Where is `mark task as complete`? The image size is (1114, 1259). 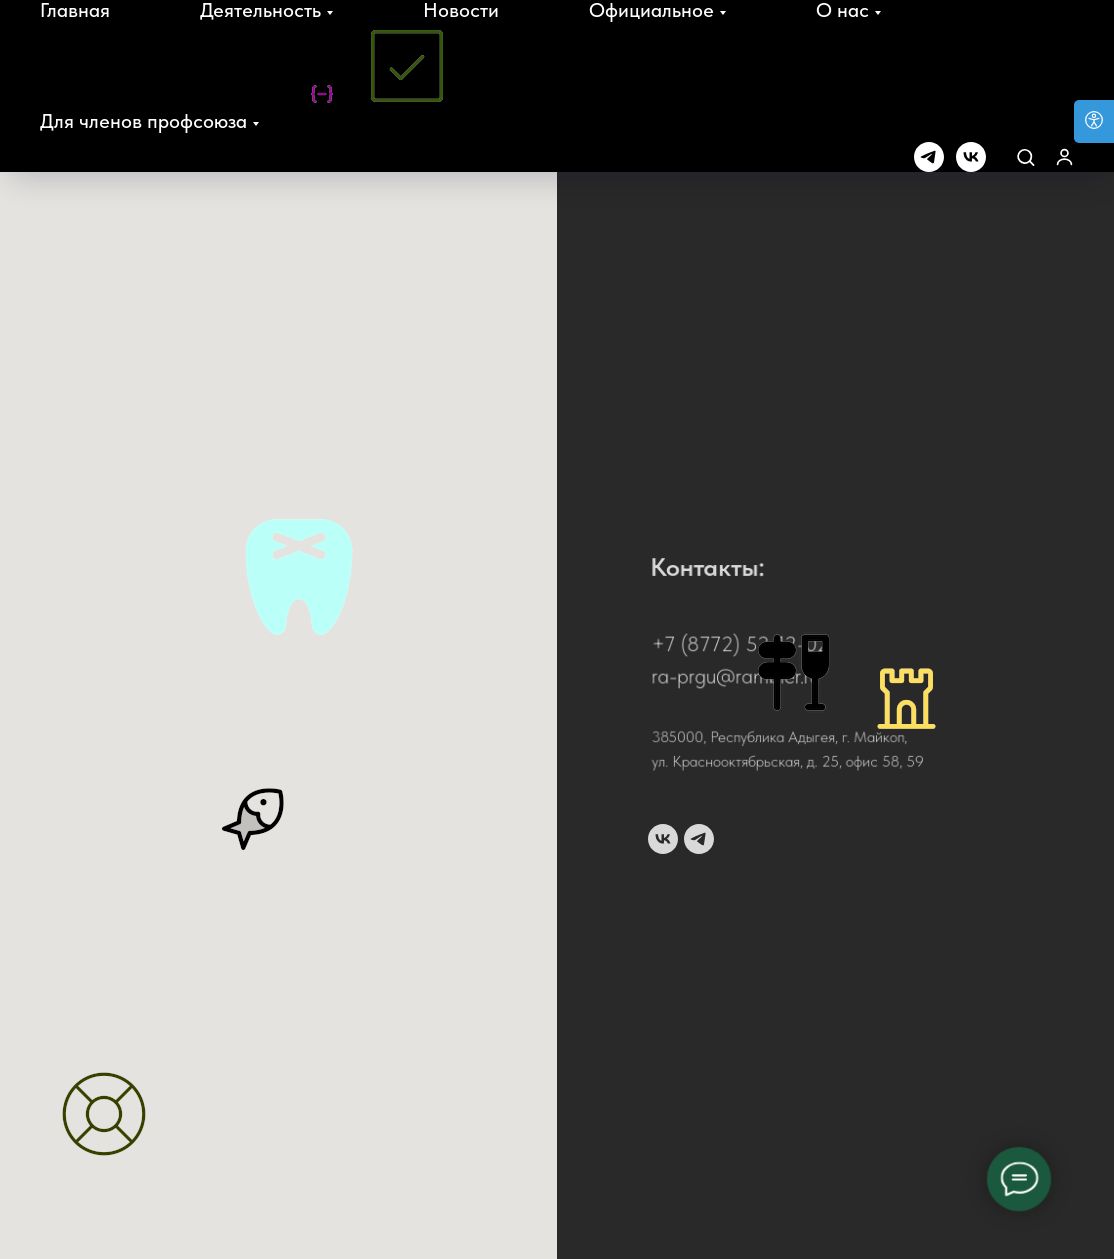
mark task as complete is located at coordinates (407, 66).